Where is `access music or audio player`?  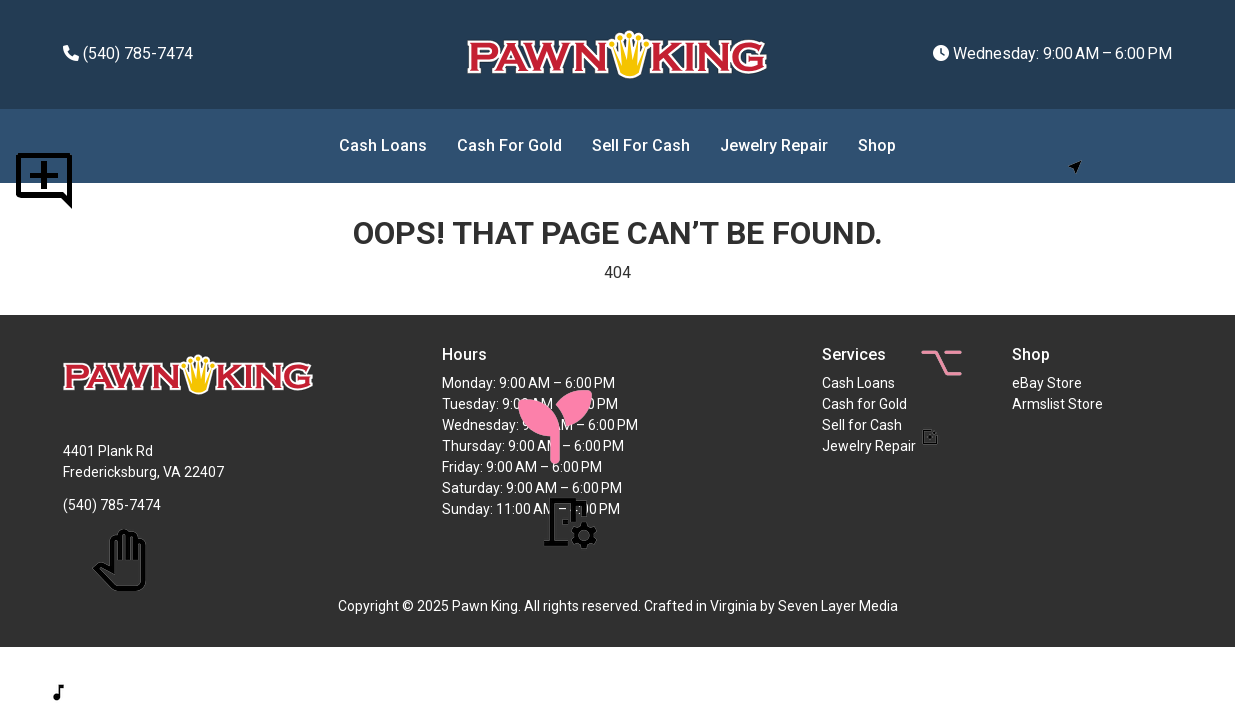
access music or audio player is located at coordinates (58, 692).